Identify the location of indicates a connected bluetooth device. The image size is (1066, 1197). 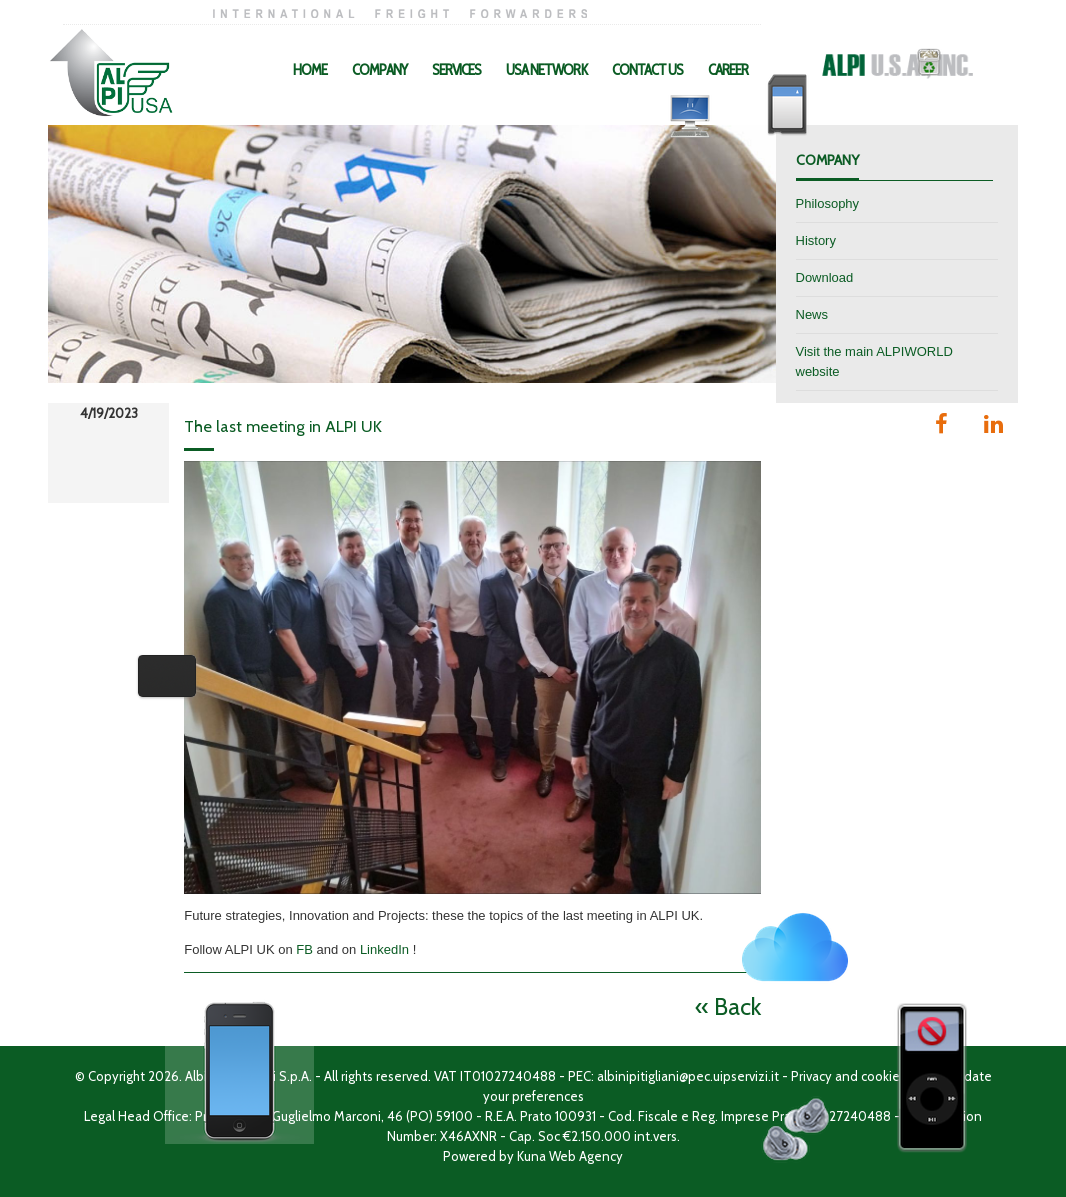
(167, 676).